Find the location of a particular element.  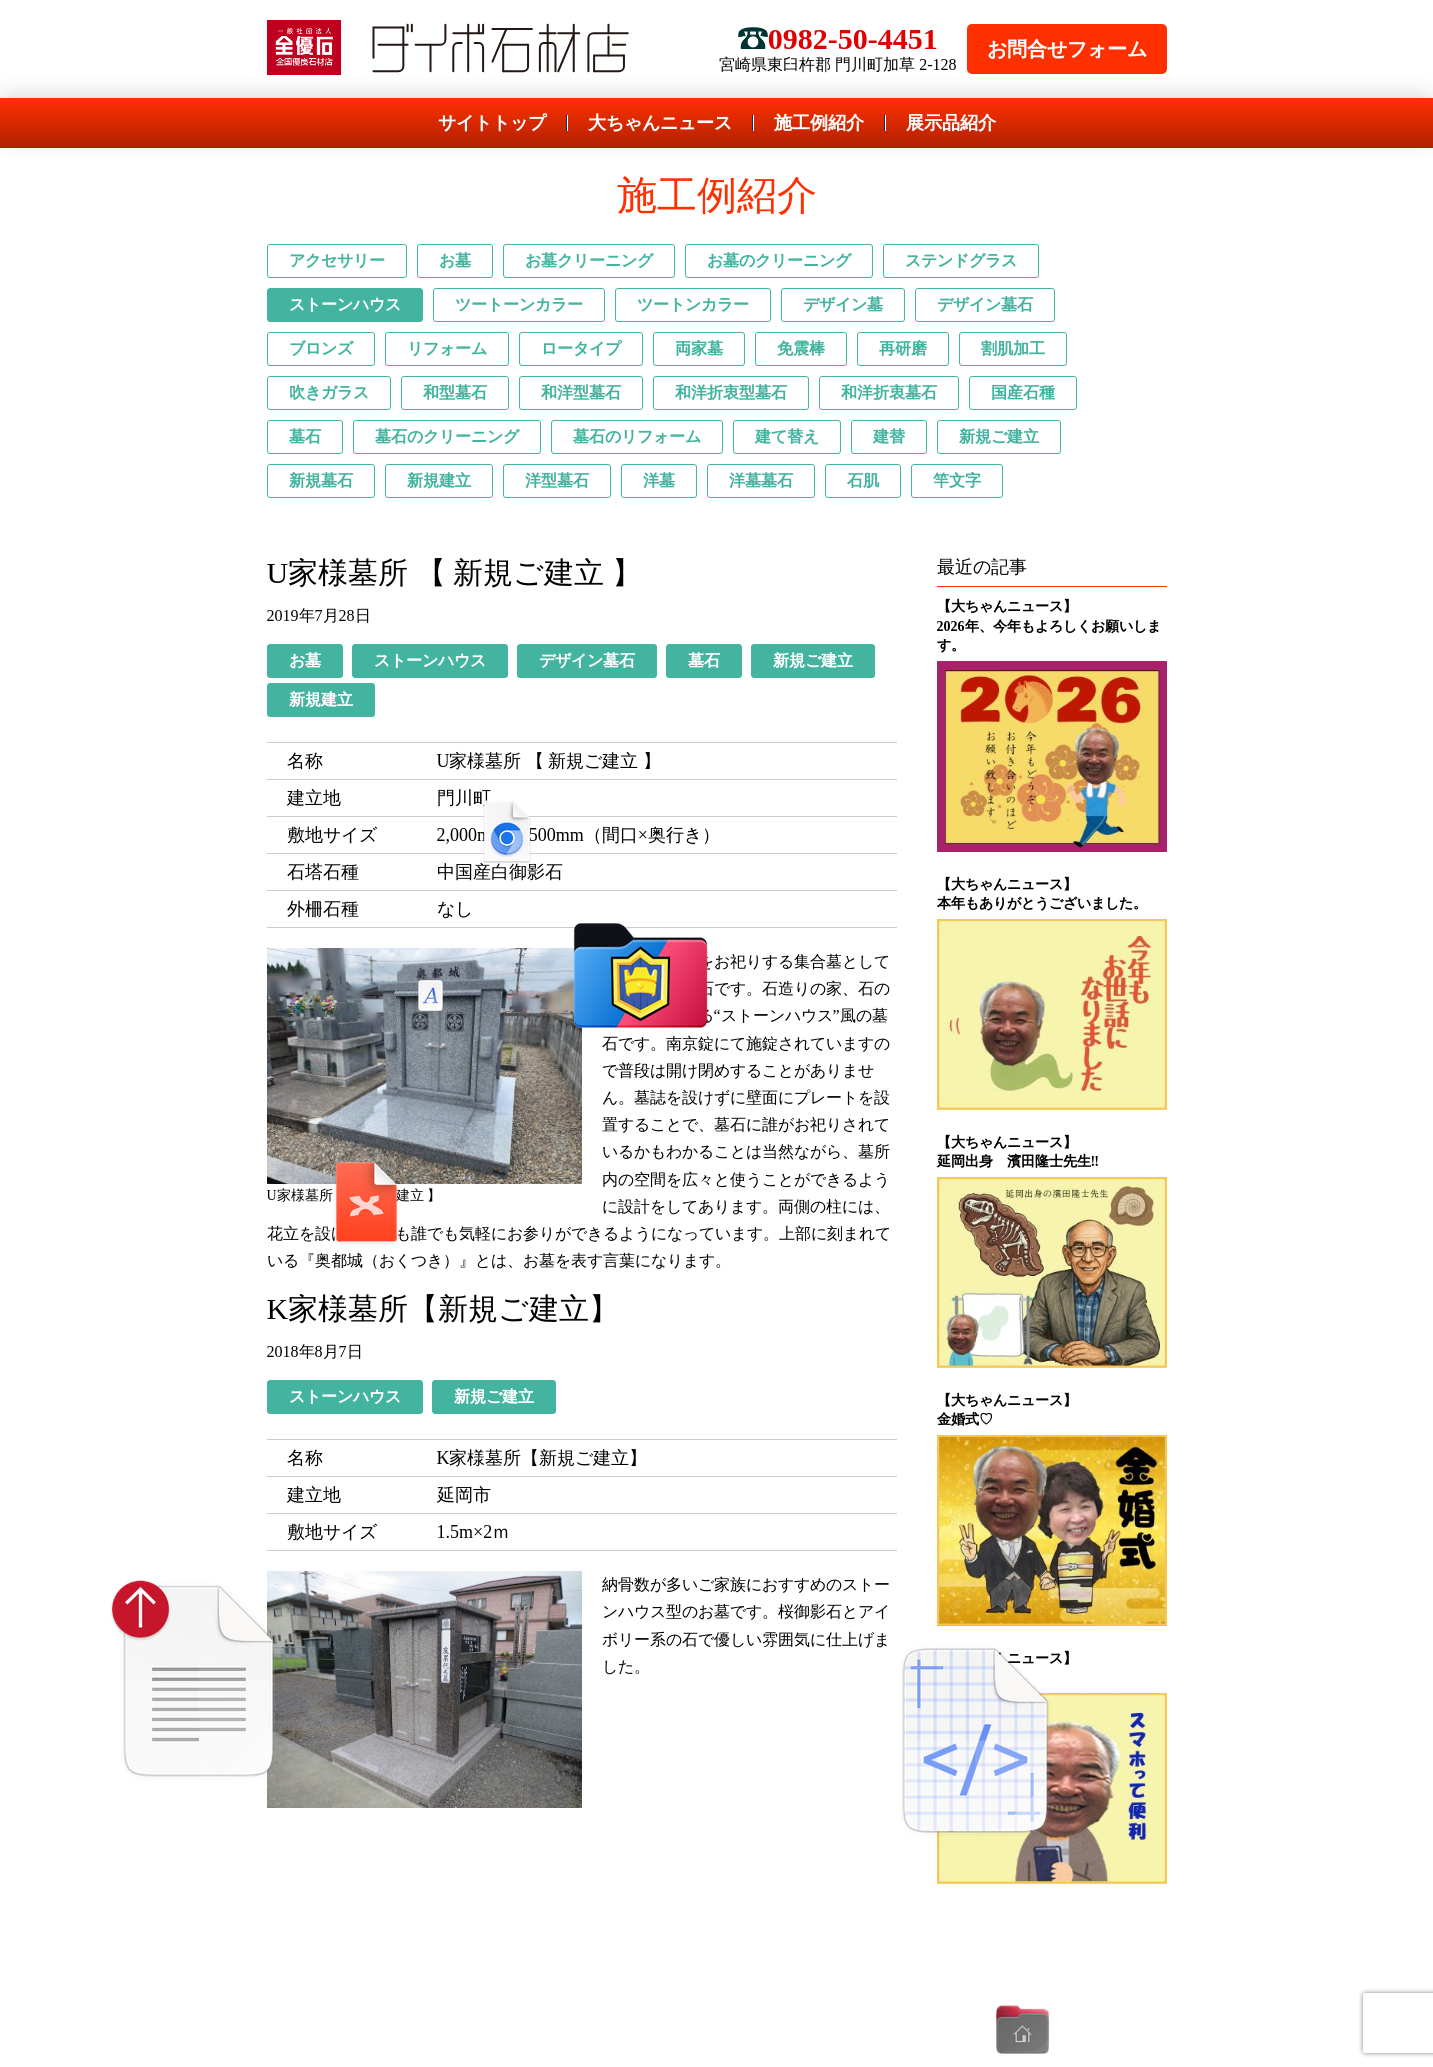

open a document in chromium browser is located at coordinates (507, 831).